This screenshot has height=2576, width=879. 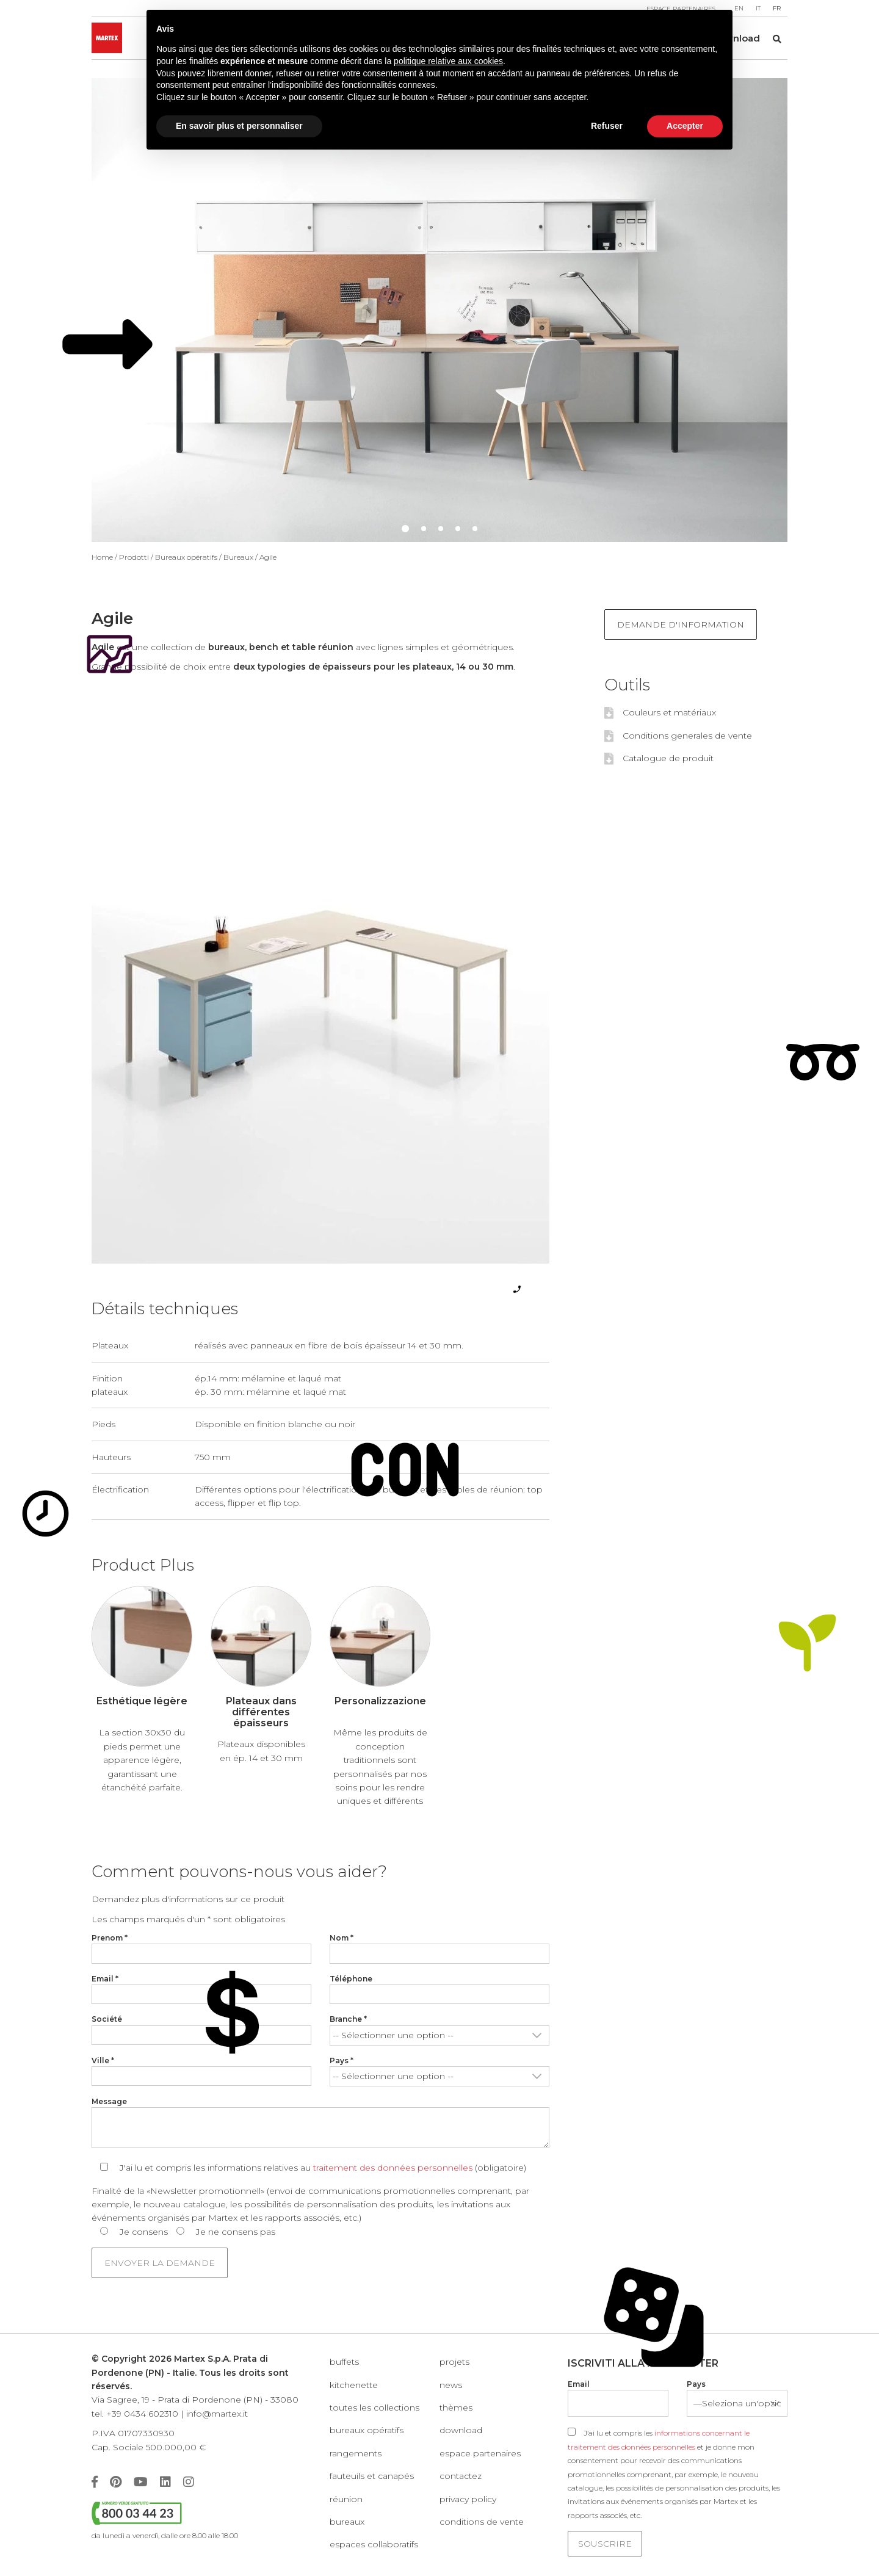 What do you see at coordinates (107, 344) in the screenshot?
I see `go to next item or step` at bounding box center [107, 344].